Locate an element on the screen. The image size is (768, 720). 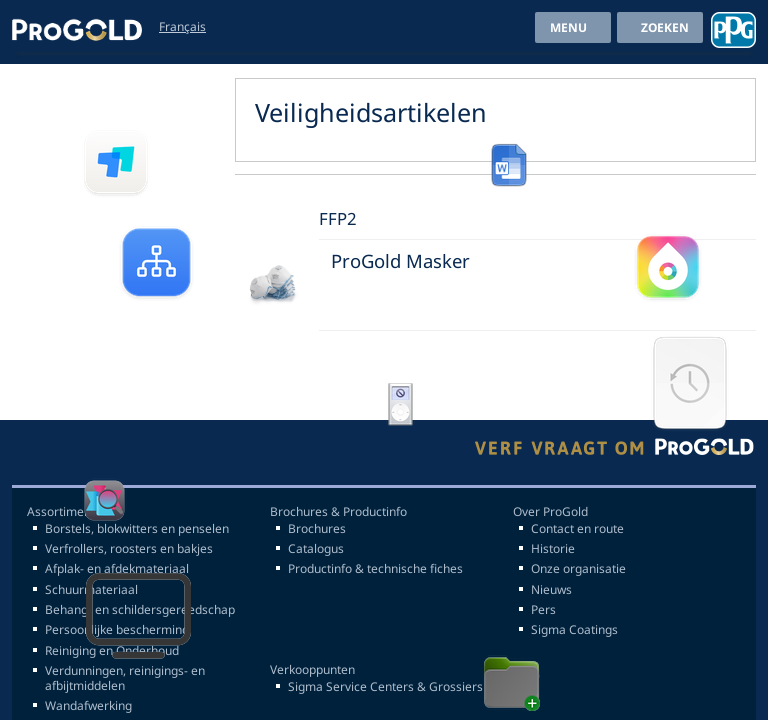
create a new folder is located at coordinates (511, 682).